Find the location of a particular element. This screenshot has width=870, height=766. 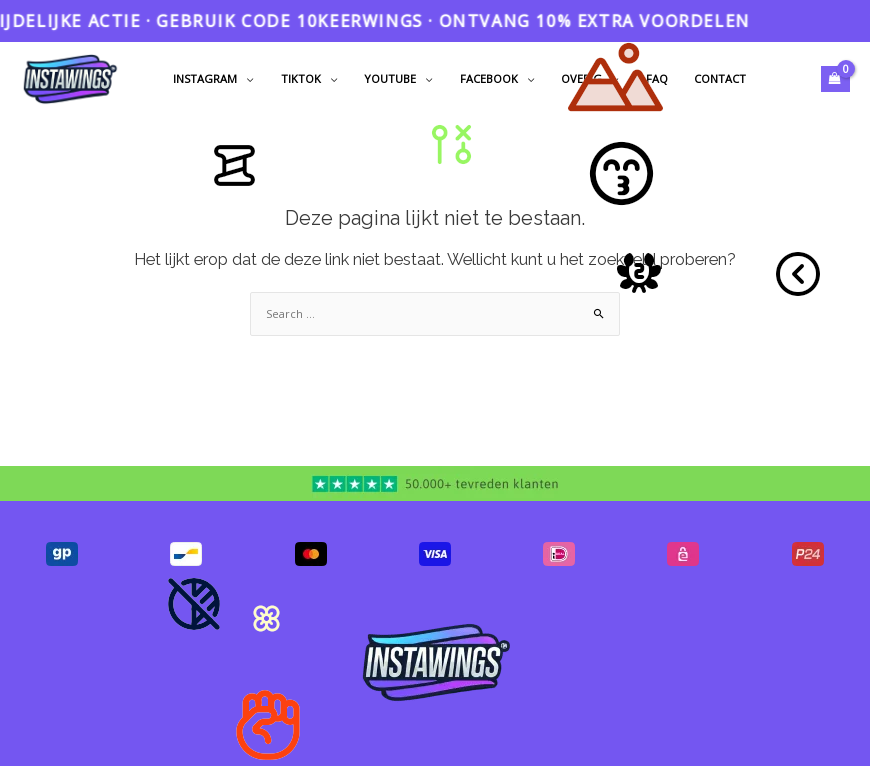

go back to the previous screen is located at coordinates (798, 274).